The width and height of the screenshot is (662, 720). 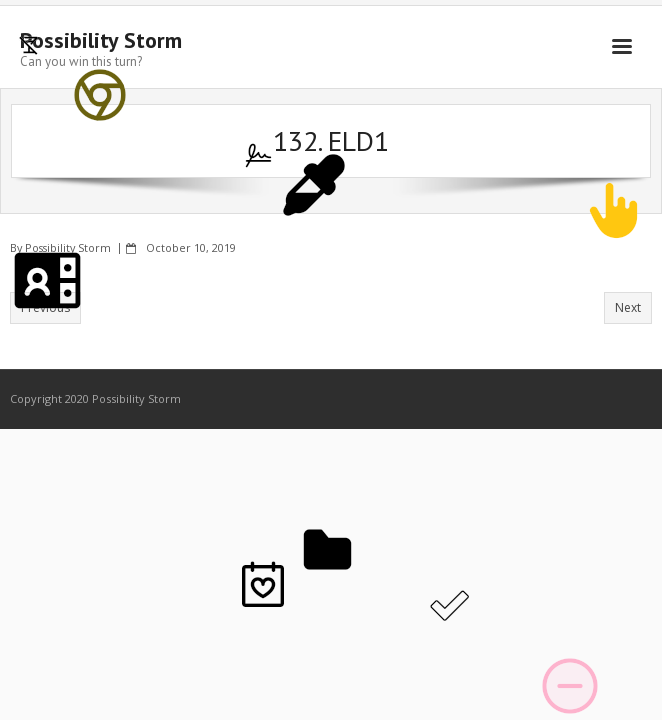 What do you see at coordinates (47, 280) in the screenshot?
I see `start or join a video conference` at bounding box center [47, 280].